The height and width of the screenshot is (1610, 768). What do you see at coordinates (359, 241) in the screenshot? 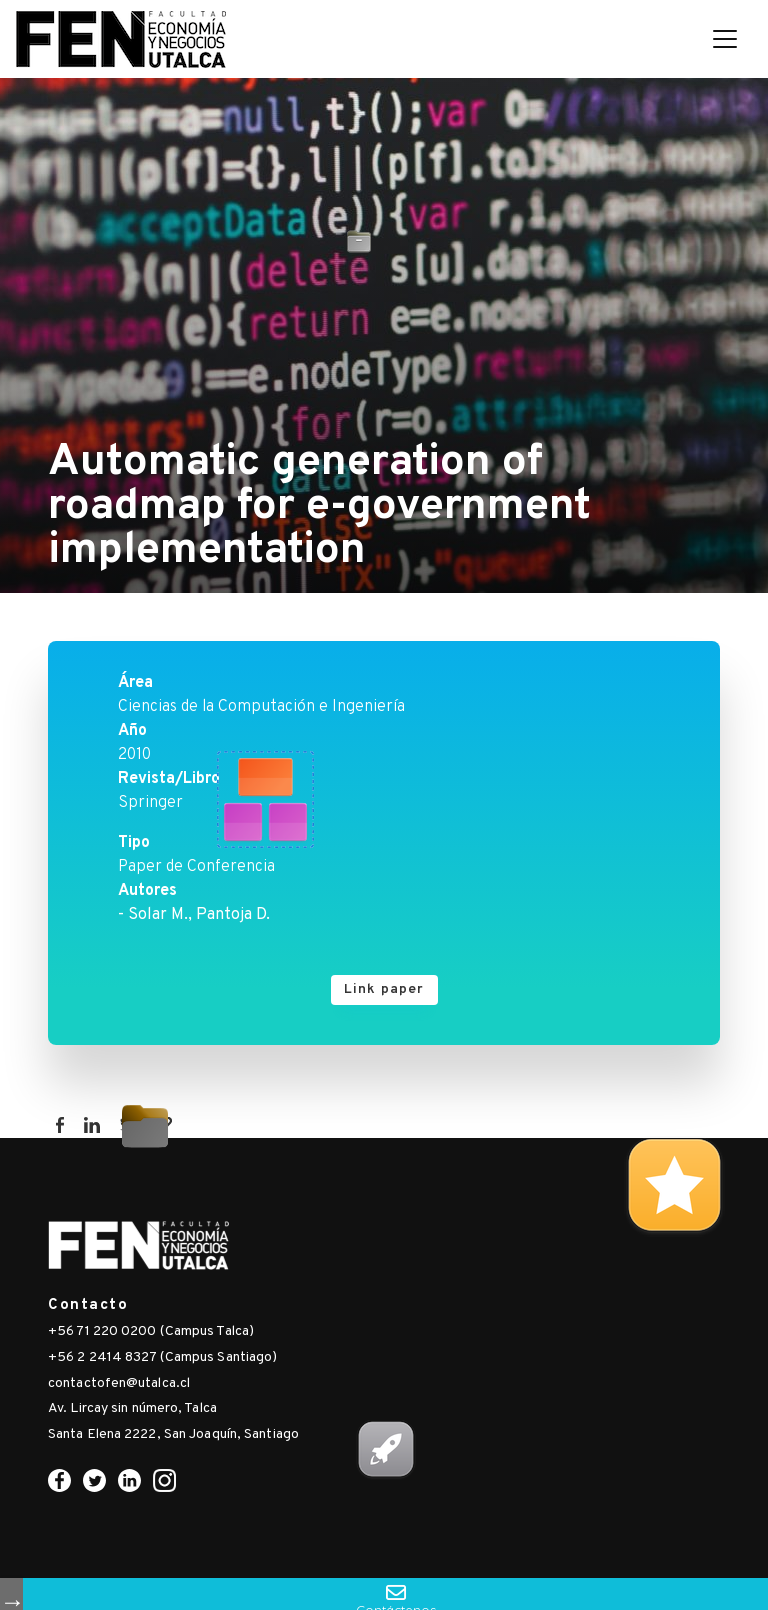
I see `open the nautilus file manager` at bounding box center [359, 241].